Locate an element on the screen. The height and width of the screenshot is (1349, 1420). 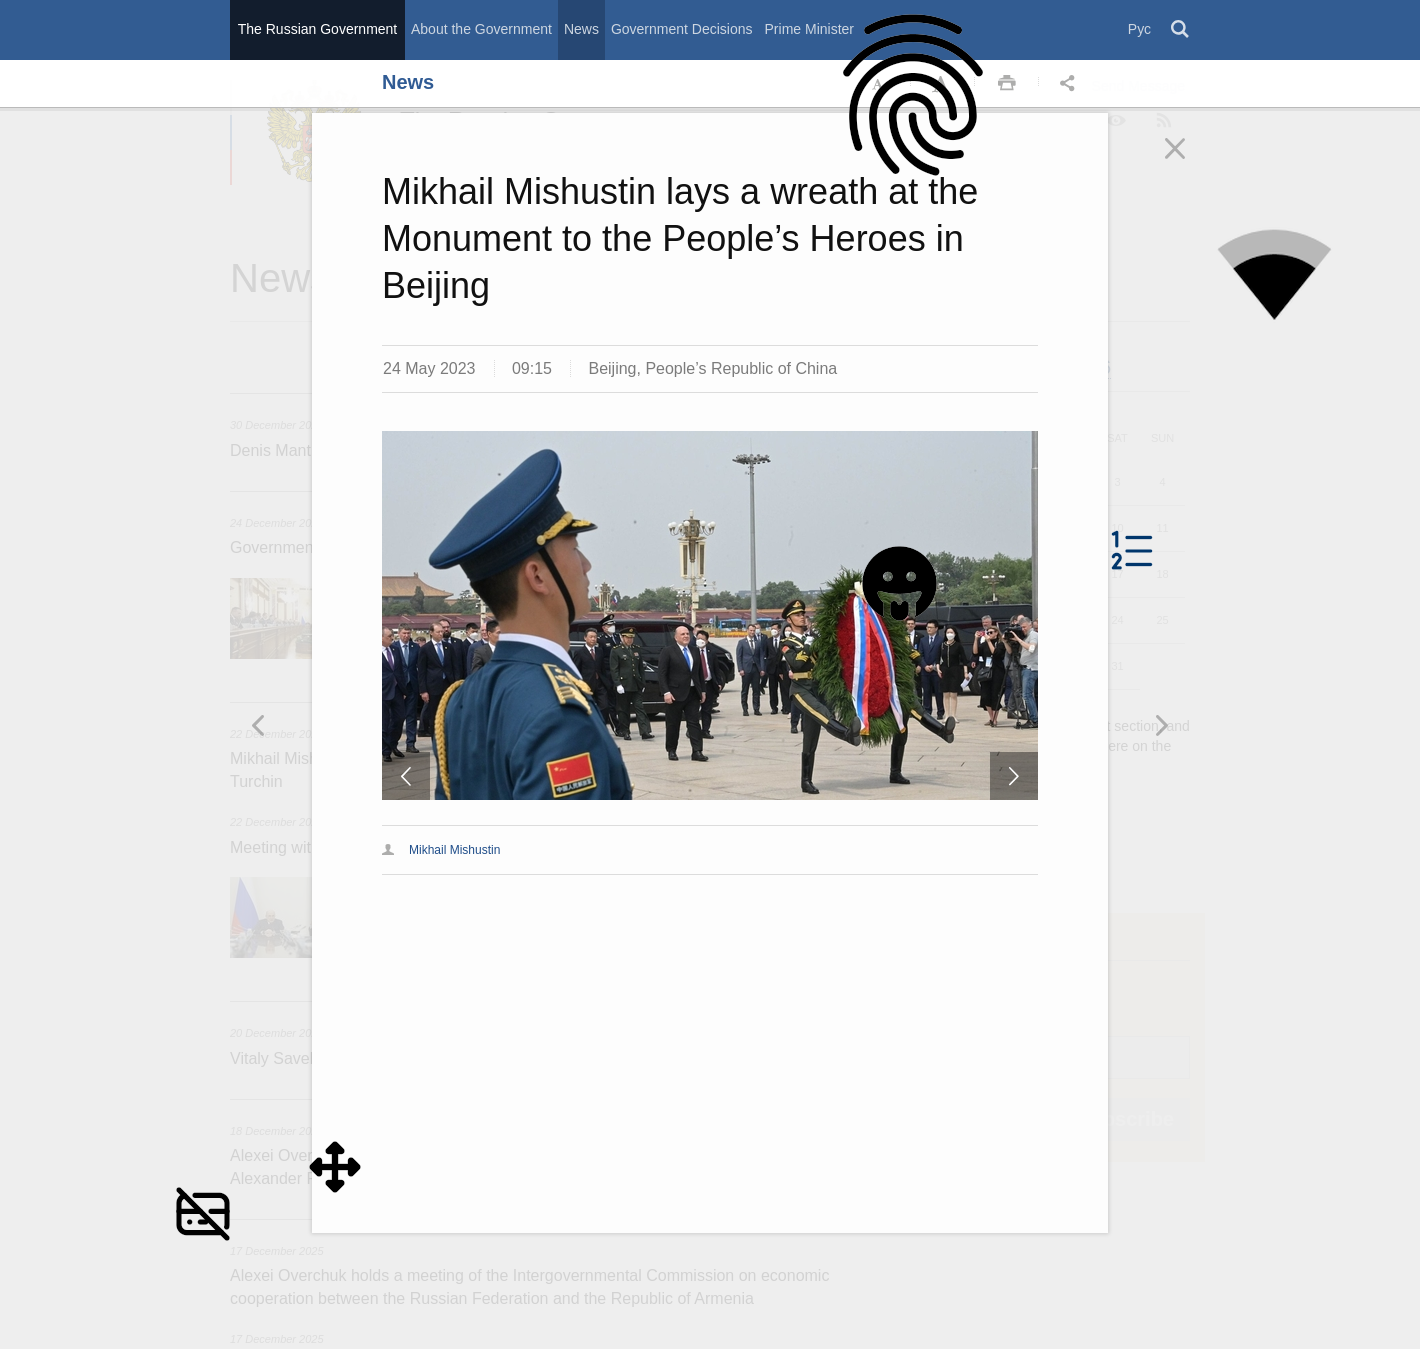
payment method disabled or unavailable is located at coordinates (203, 1214).